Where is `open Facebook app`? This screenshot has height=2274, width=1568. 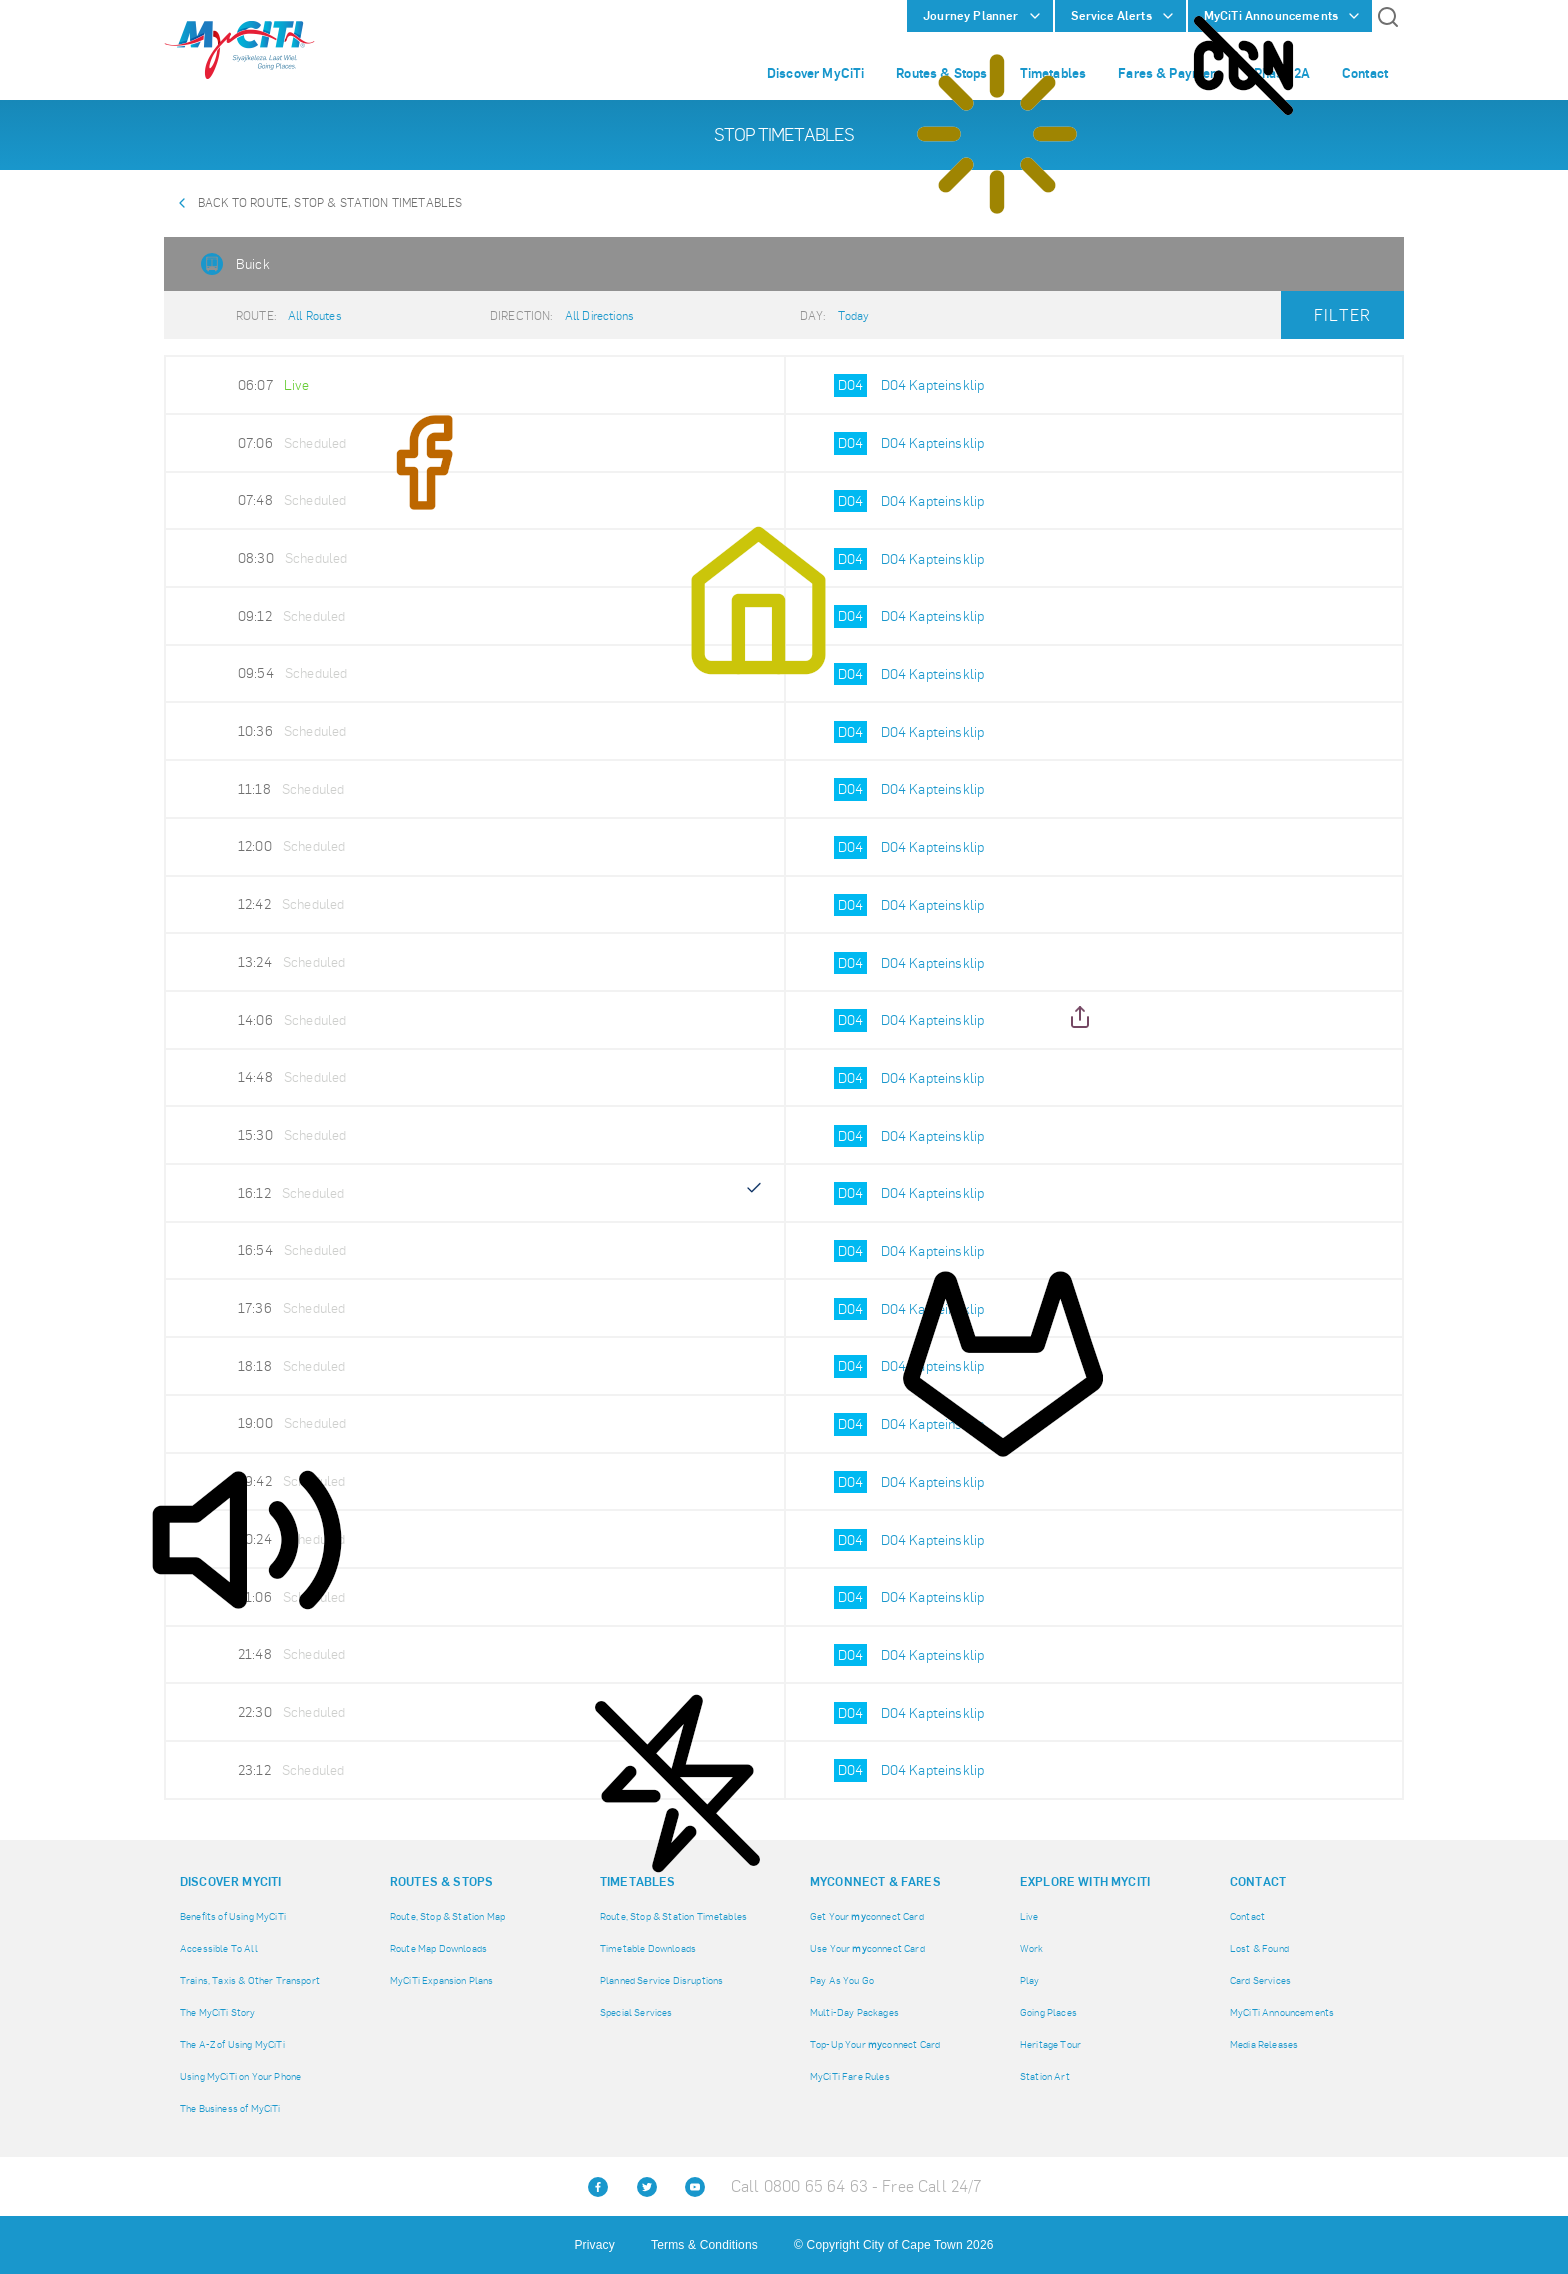 open Facebook app is located at coordinates (422, 462).